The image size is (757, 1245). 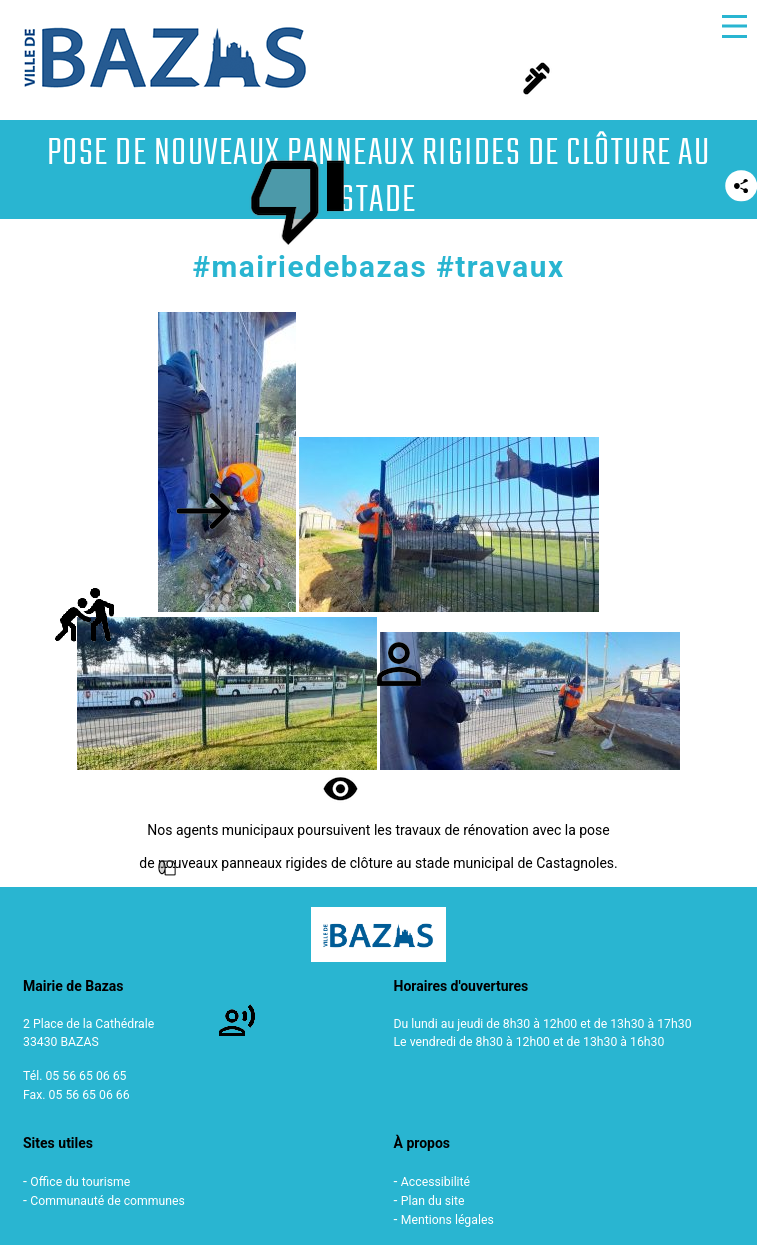 What do you see at coordinates (536, 78) in the screenshot?
I see `access plumbing services or information` at bounding box center [536, 78].